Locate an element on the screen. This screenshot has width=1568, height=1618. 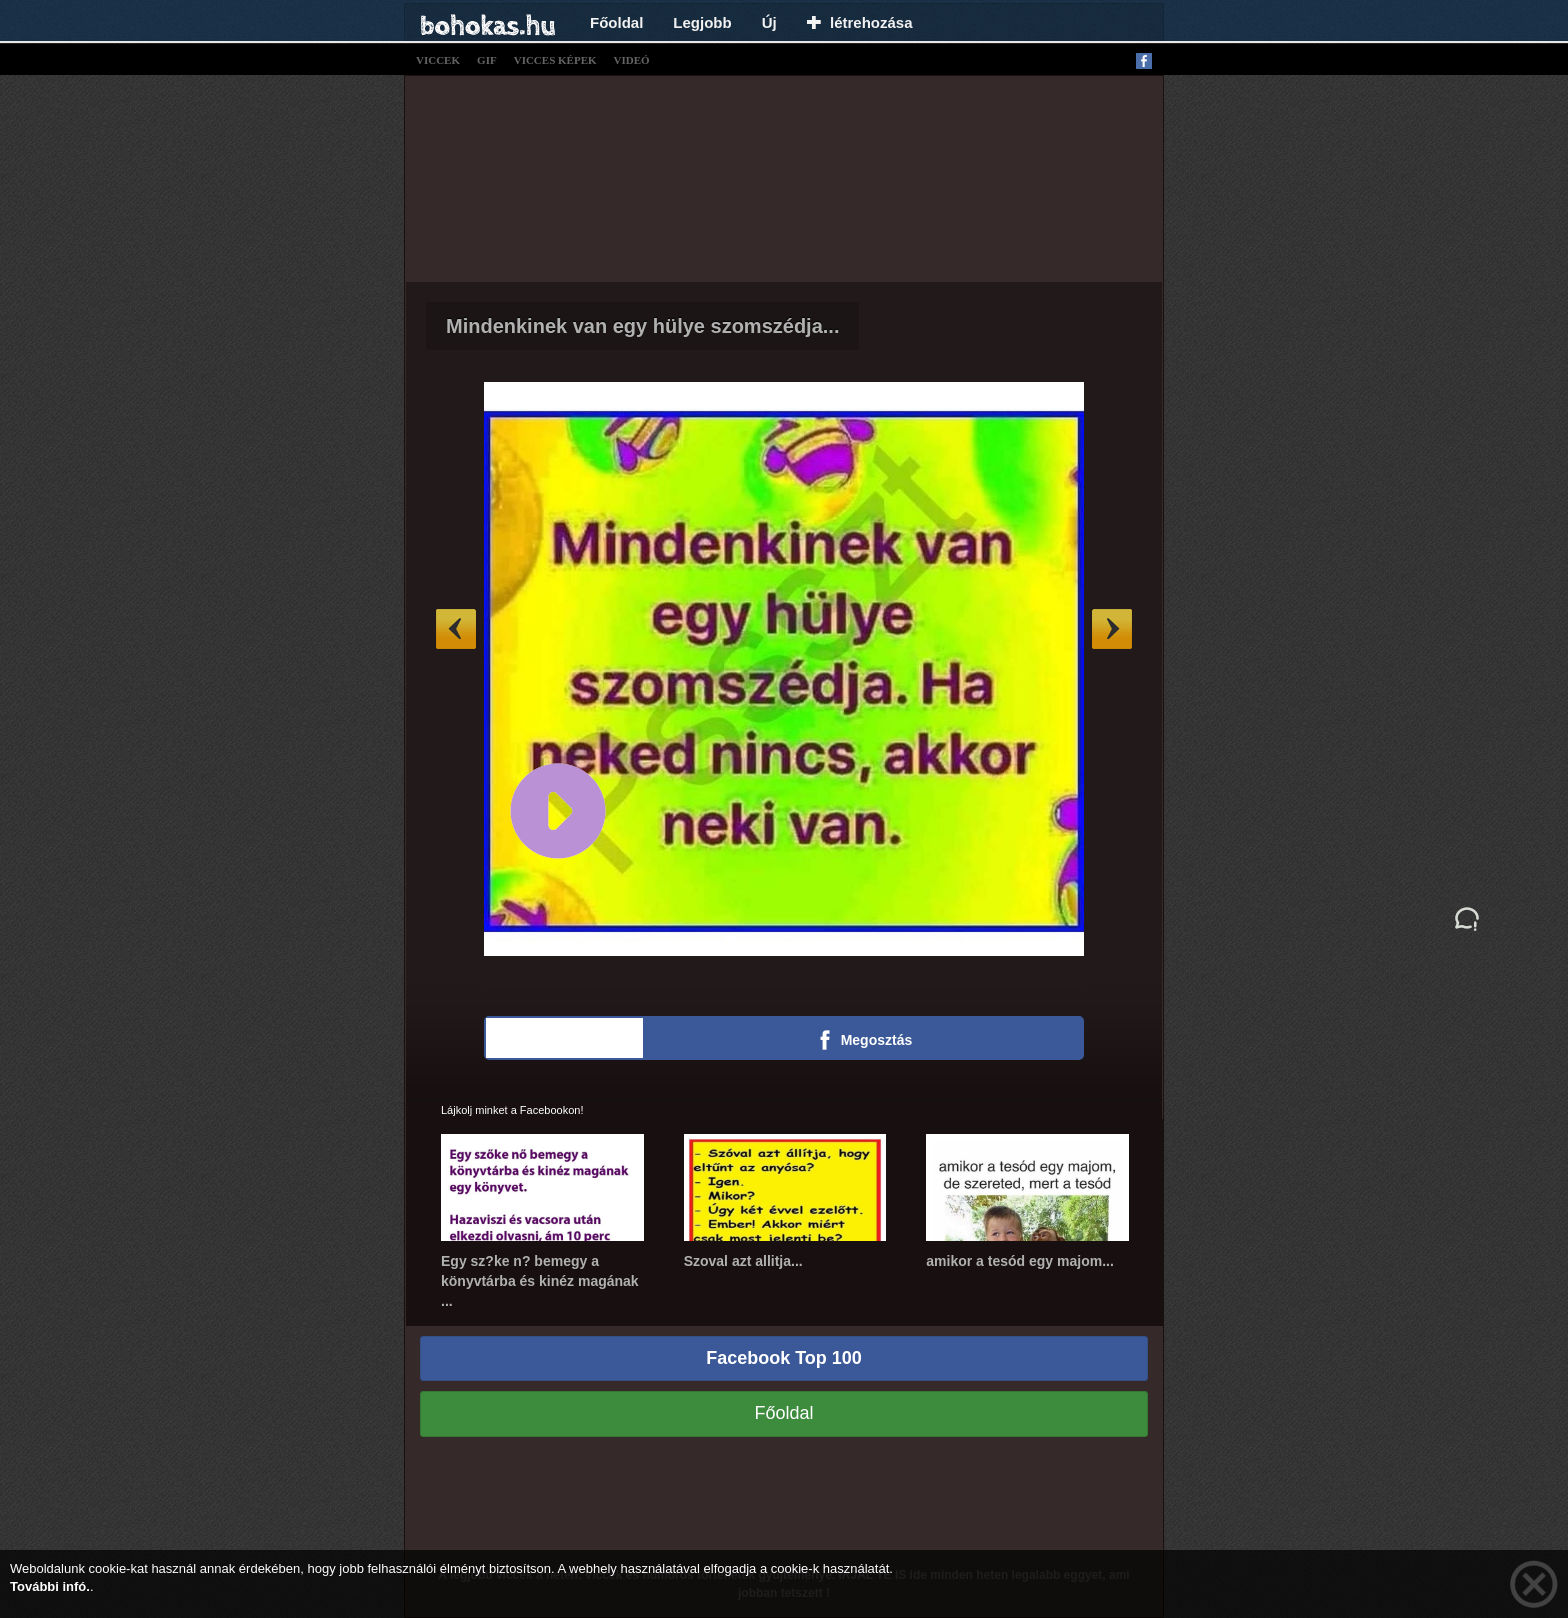
indicates an urgent or important message is located at coordinates (1467, 918).